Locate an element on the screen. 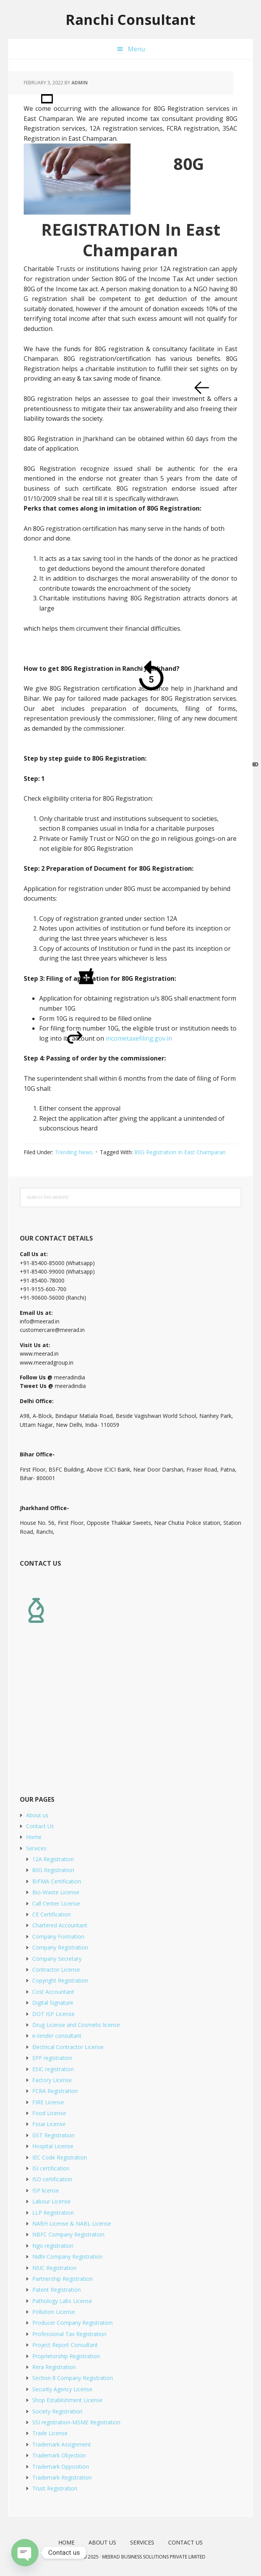  indicates battery at 75% charge is located at coordinates (255, 764).